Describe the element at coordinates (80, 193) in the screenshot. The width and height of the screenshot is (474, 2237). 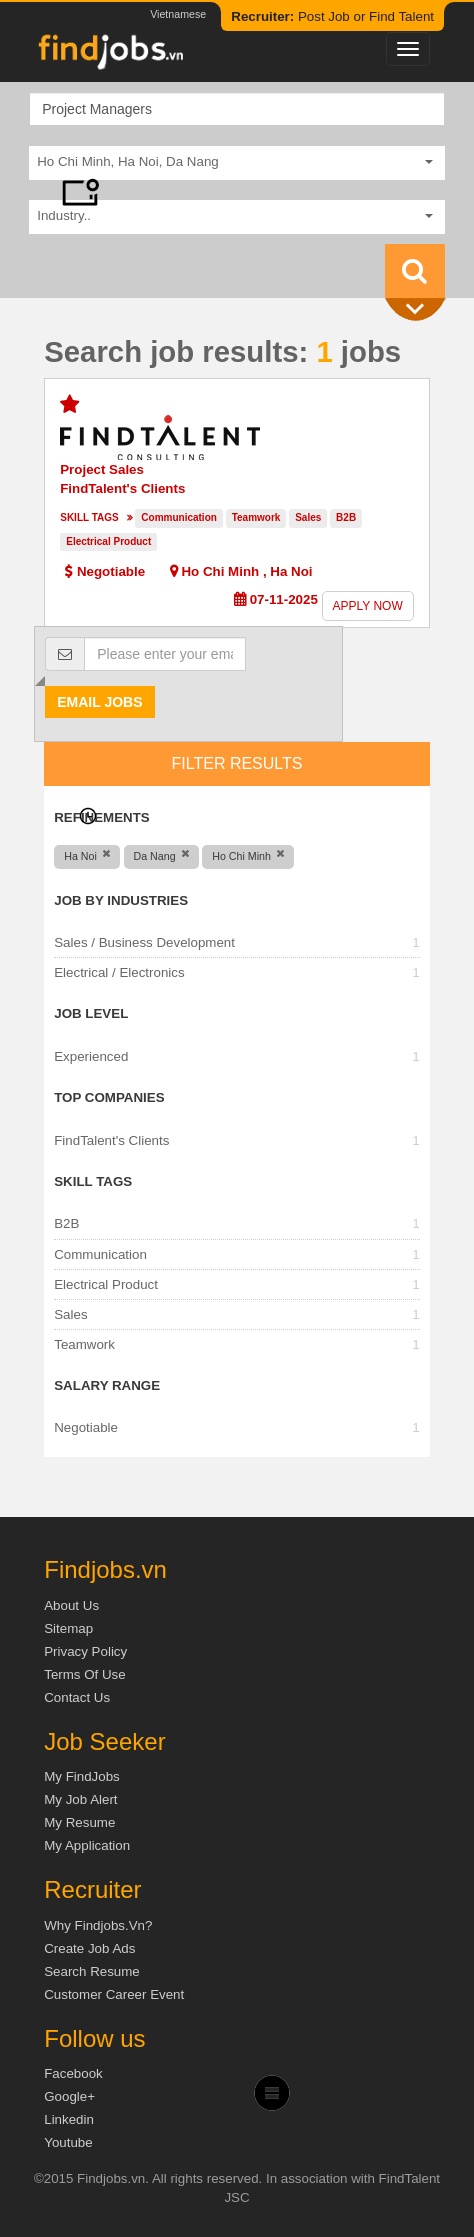
I see `access phone camera or video recording` at that location.